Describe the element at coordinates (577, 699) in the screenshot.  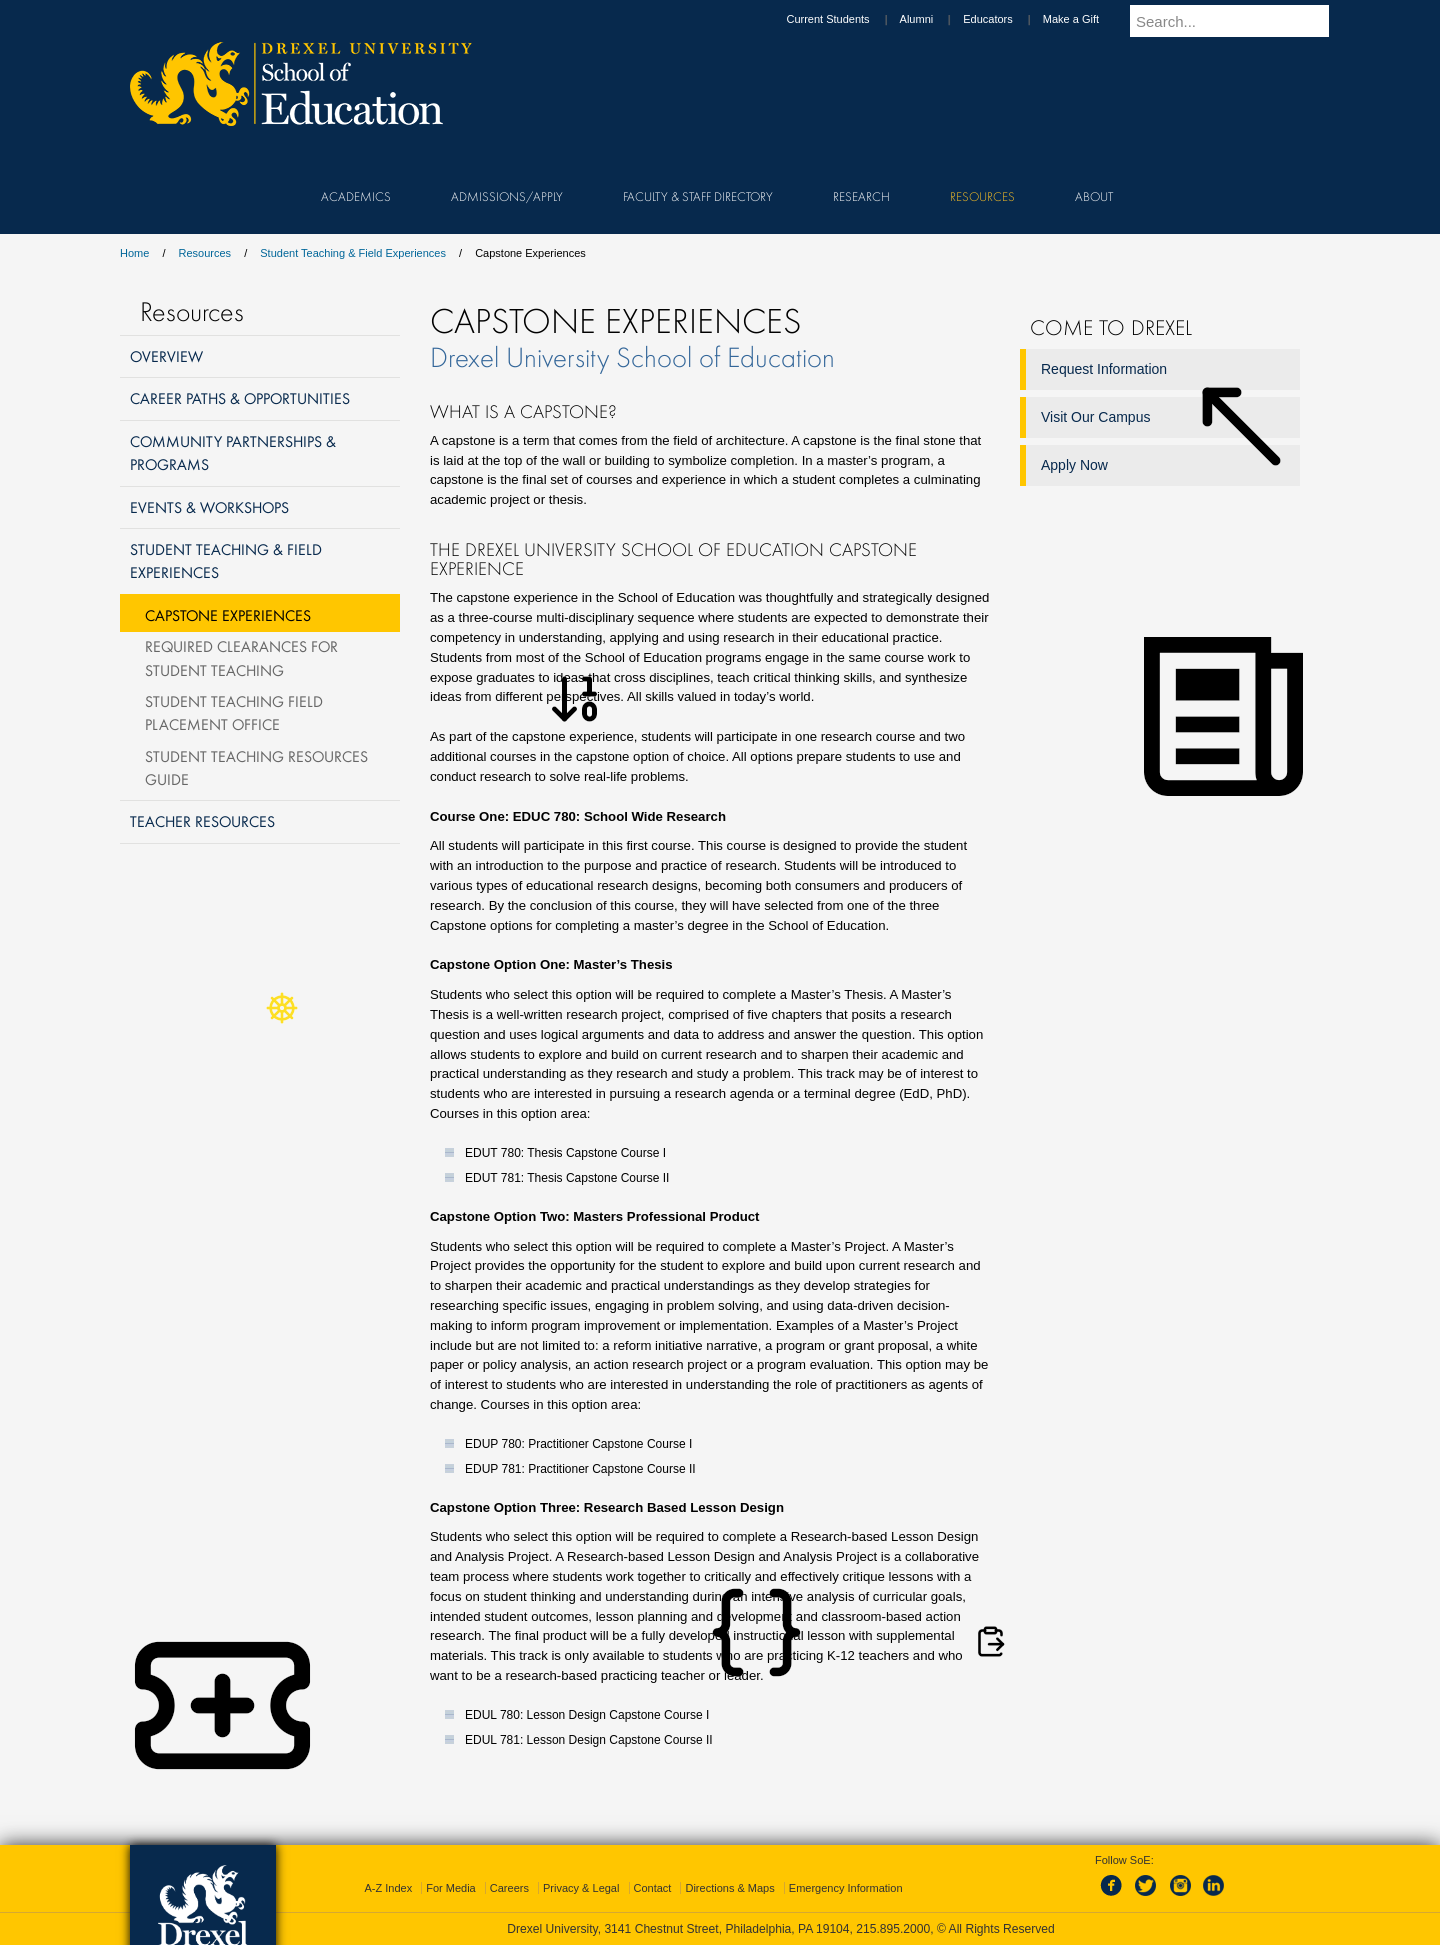
I see `sort numerically in descending order` at that location.